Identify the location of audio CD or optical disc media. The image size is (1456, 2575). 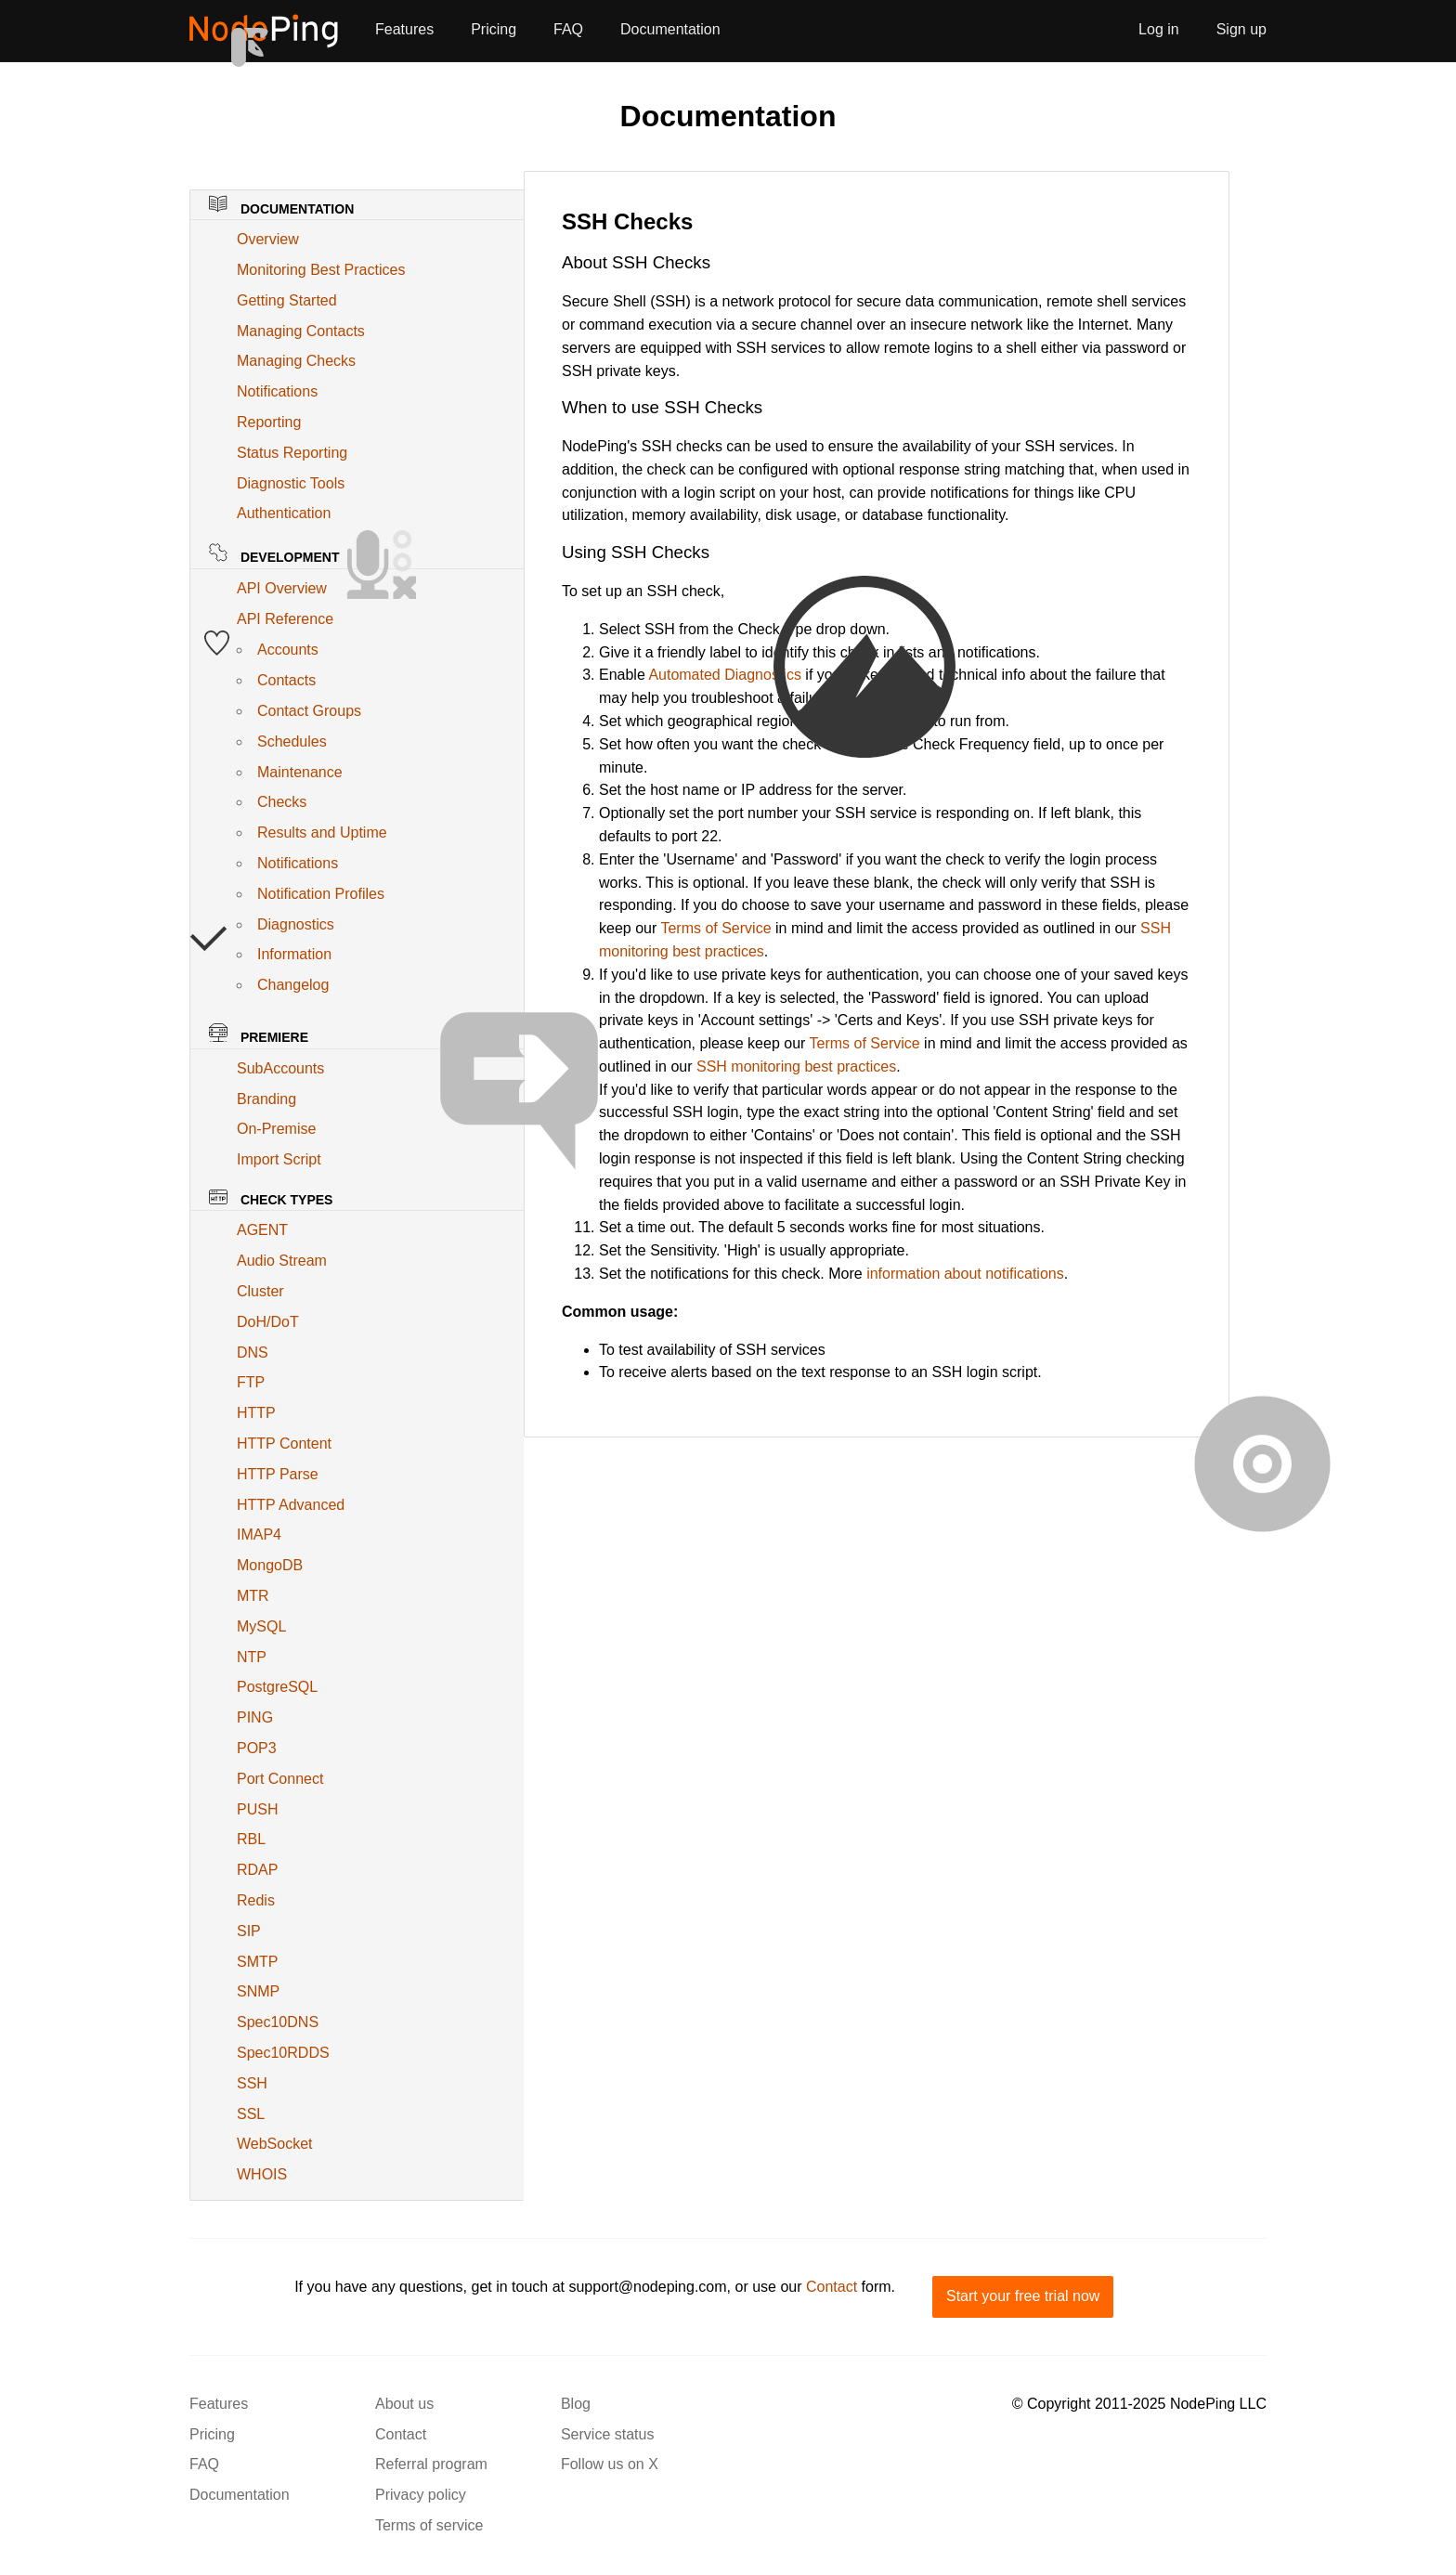
(1262, 1463).